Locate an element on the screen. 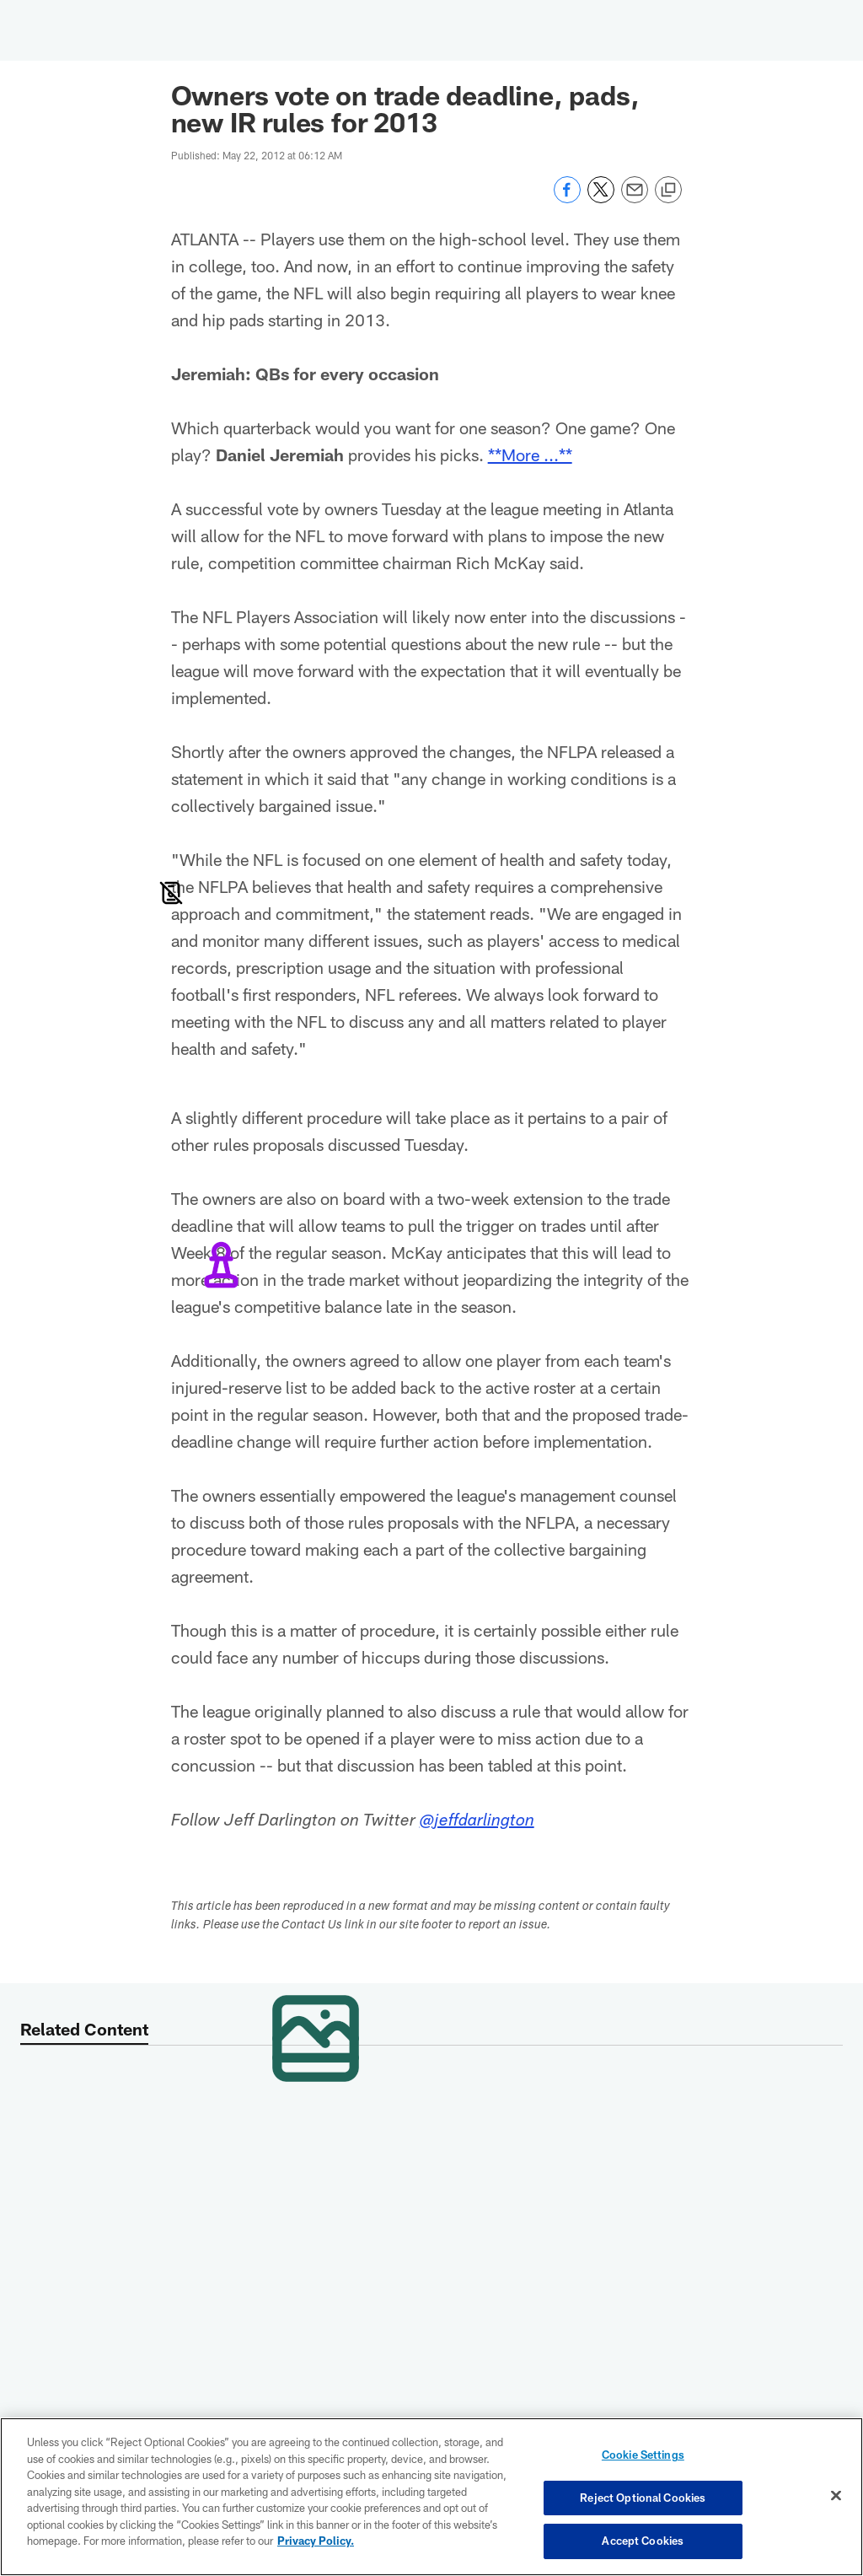 The width and height of the screenshot is (863, 2576). play chess or board games is located at coordinates (221, 1266).